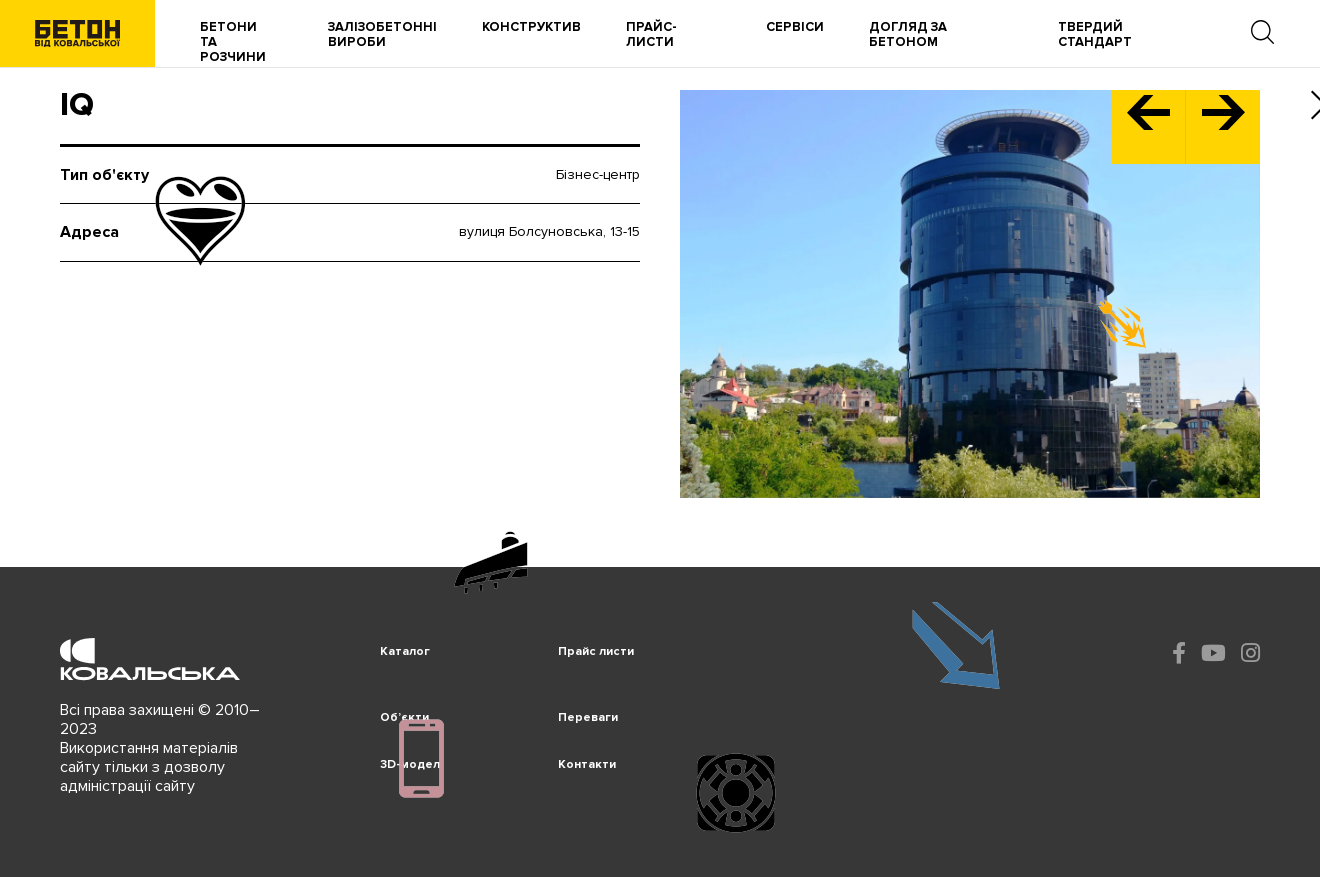  Describe the element at coordinates (490, 563) in the screenshot. I see `access flight or travel features` at that location.